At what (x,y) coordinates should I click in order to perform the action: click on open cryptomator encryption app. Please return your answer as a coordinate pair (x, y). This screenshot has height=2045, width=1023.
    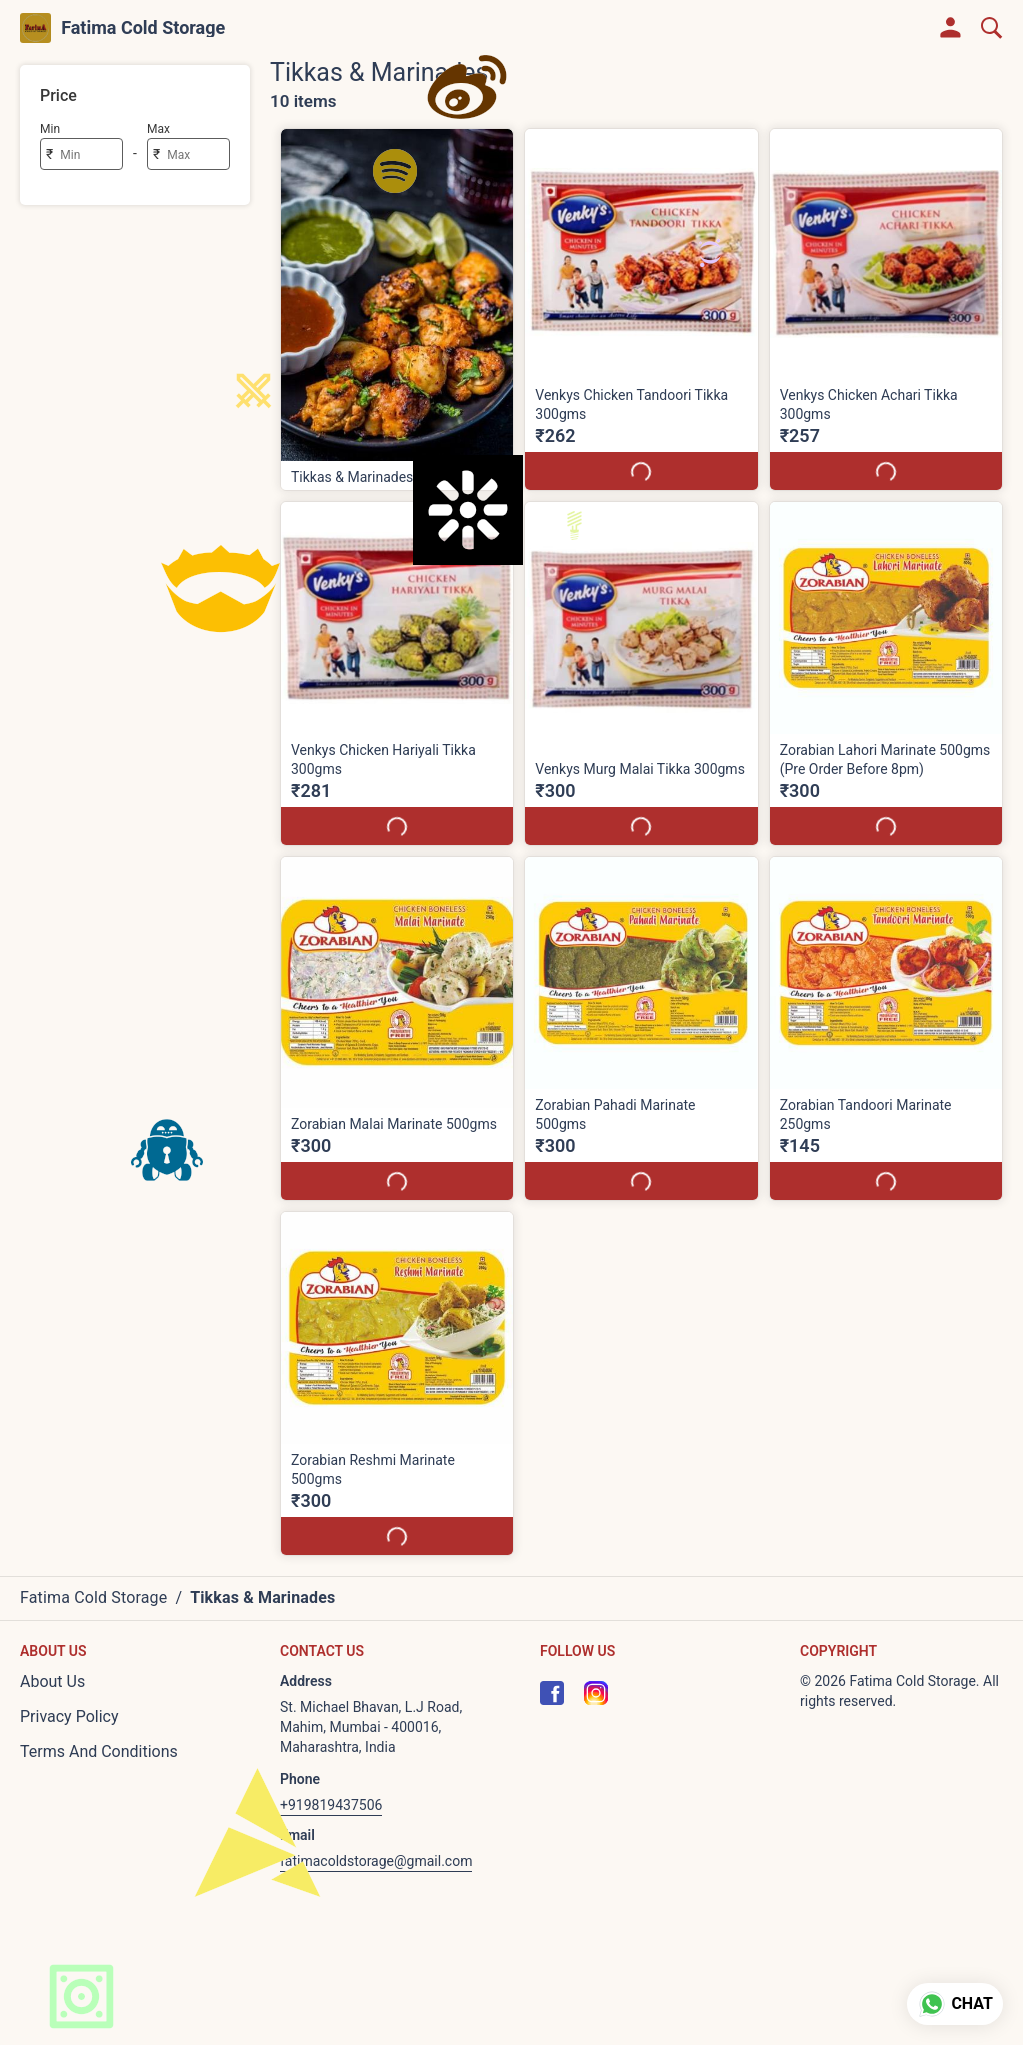
    Looking at the image, I should click on (167, 1150).